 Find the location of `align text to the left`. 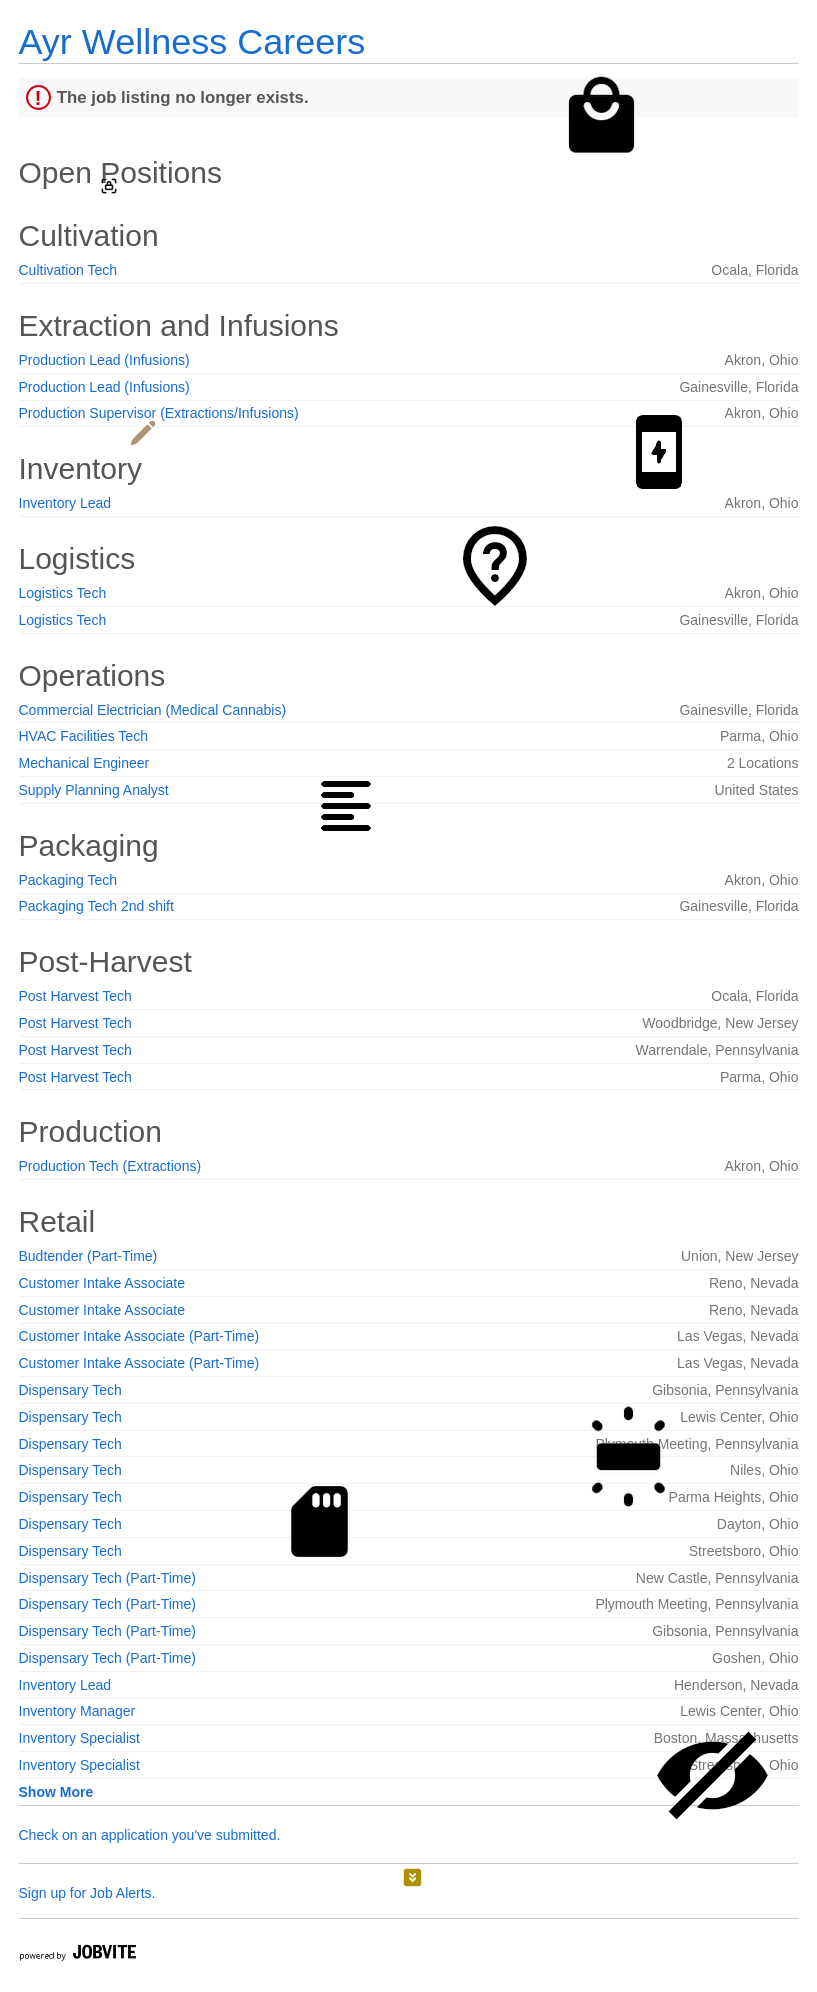

align text to the left is located at coordinates (346, 806).